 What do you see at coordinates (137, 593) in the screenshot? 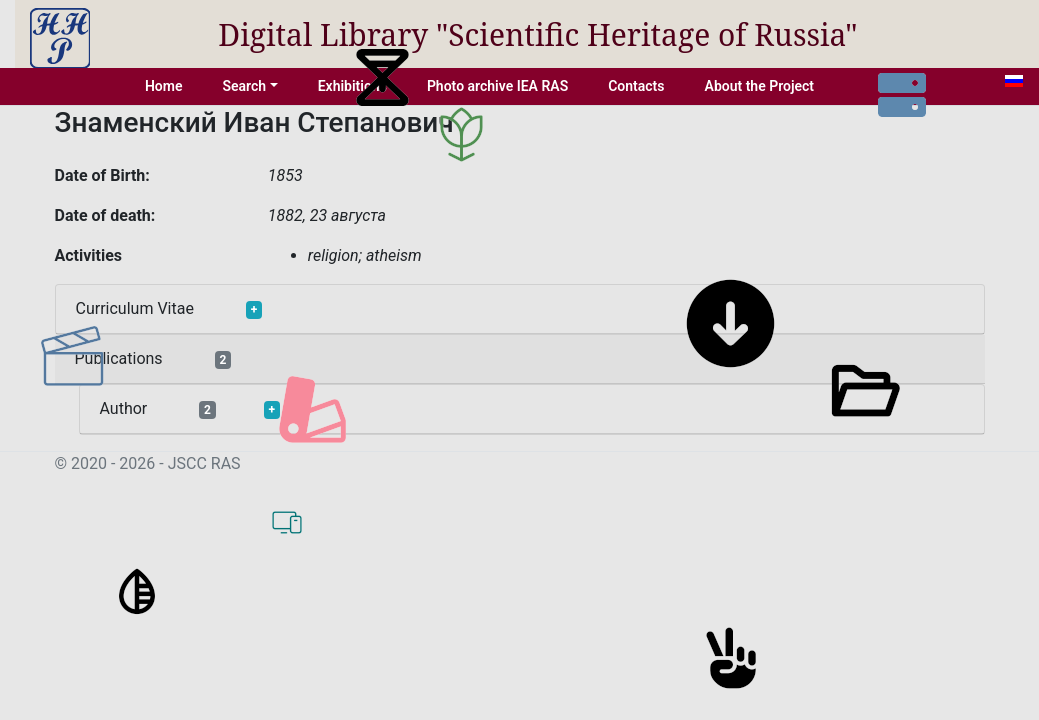
I see `adjust water or humidity level` at bounding box center [137, 593].